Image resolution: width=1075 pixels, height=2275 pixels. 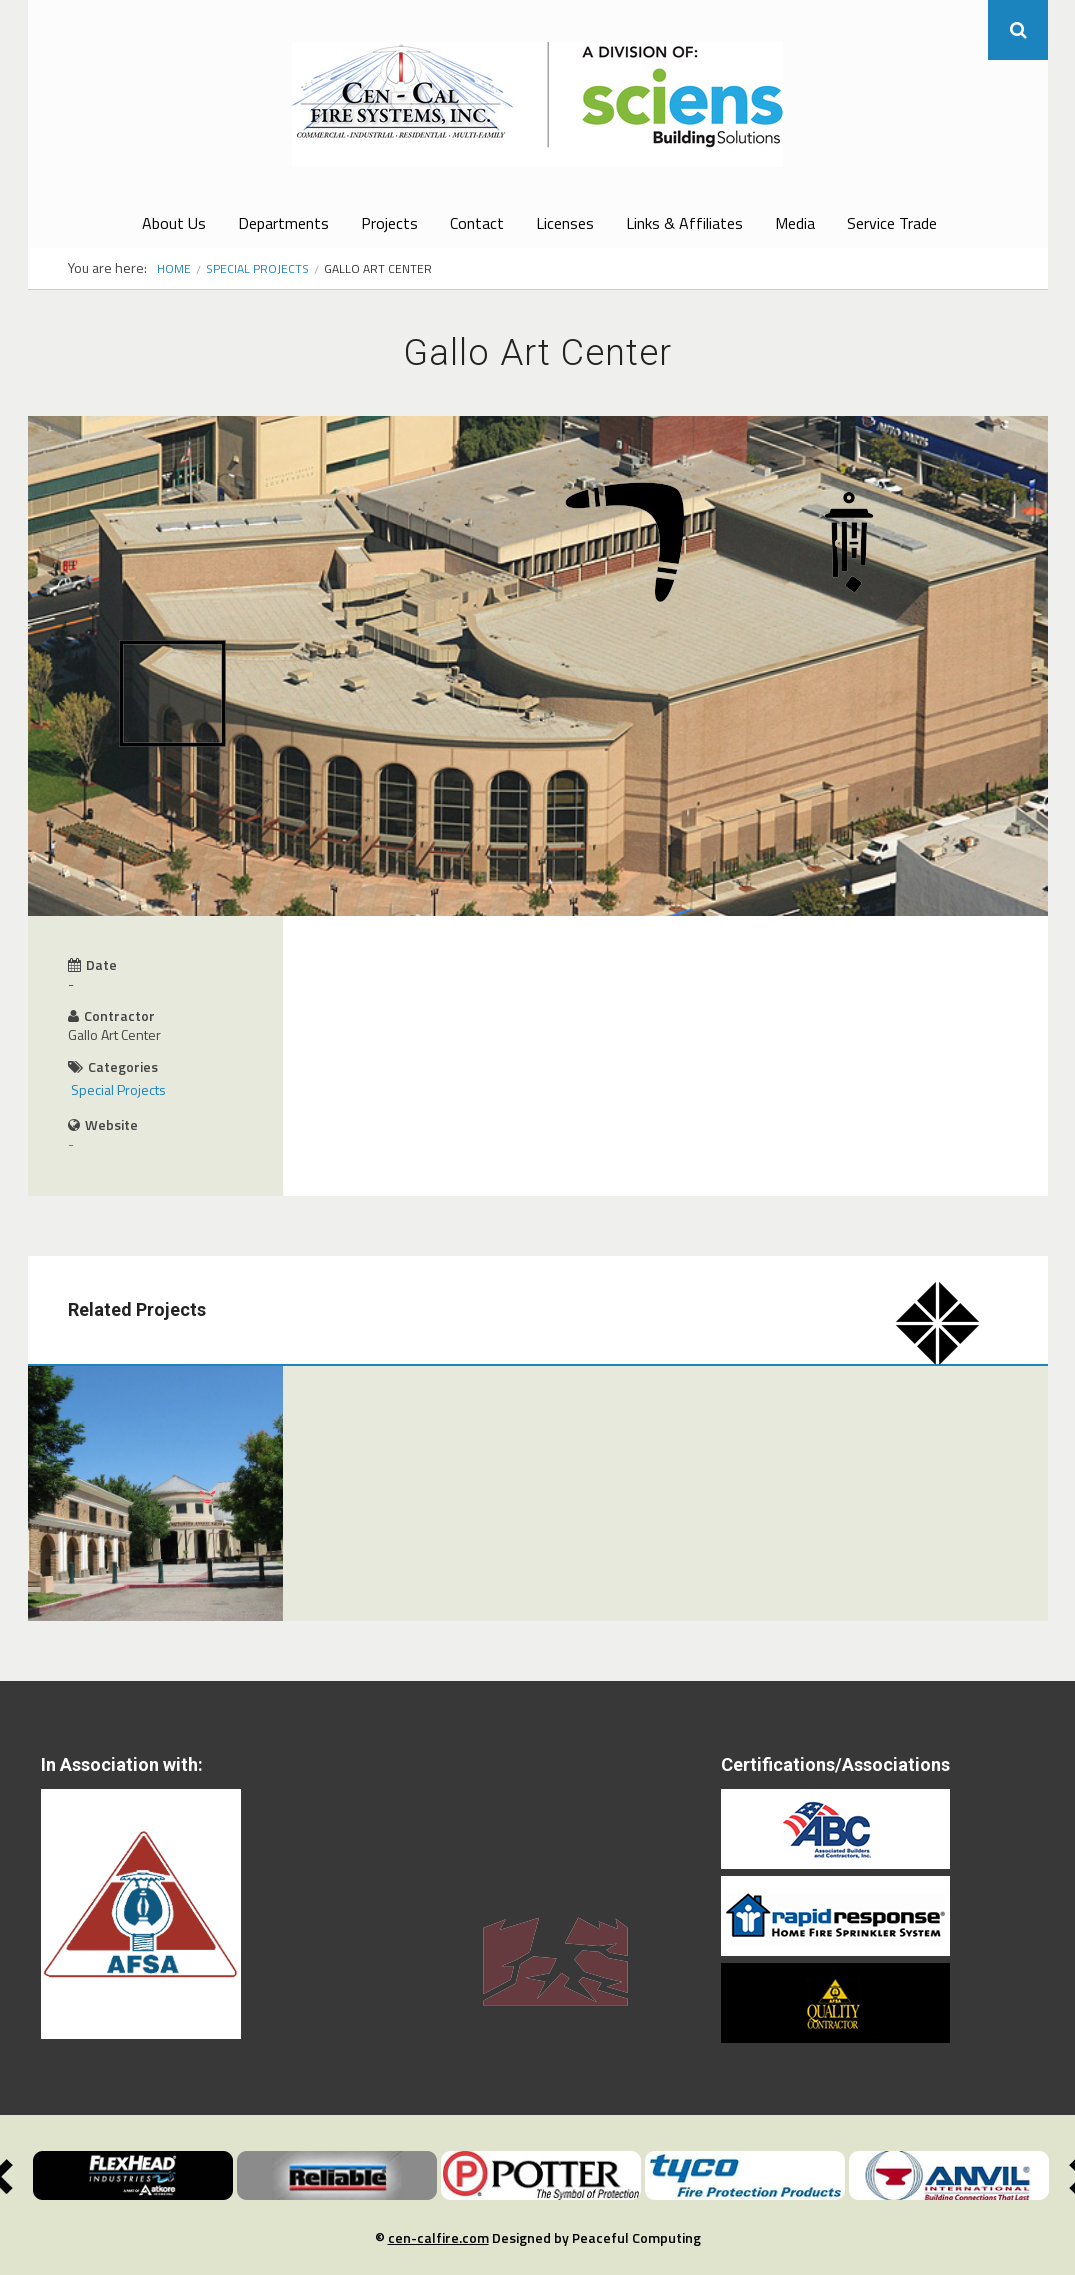 What do you see at coordinates (937, 1323) in the screenshot?
I see `toggle grid or quadrant view` at bounding box center [937, 1323].